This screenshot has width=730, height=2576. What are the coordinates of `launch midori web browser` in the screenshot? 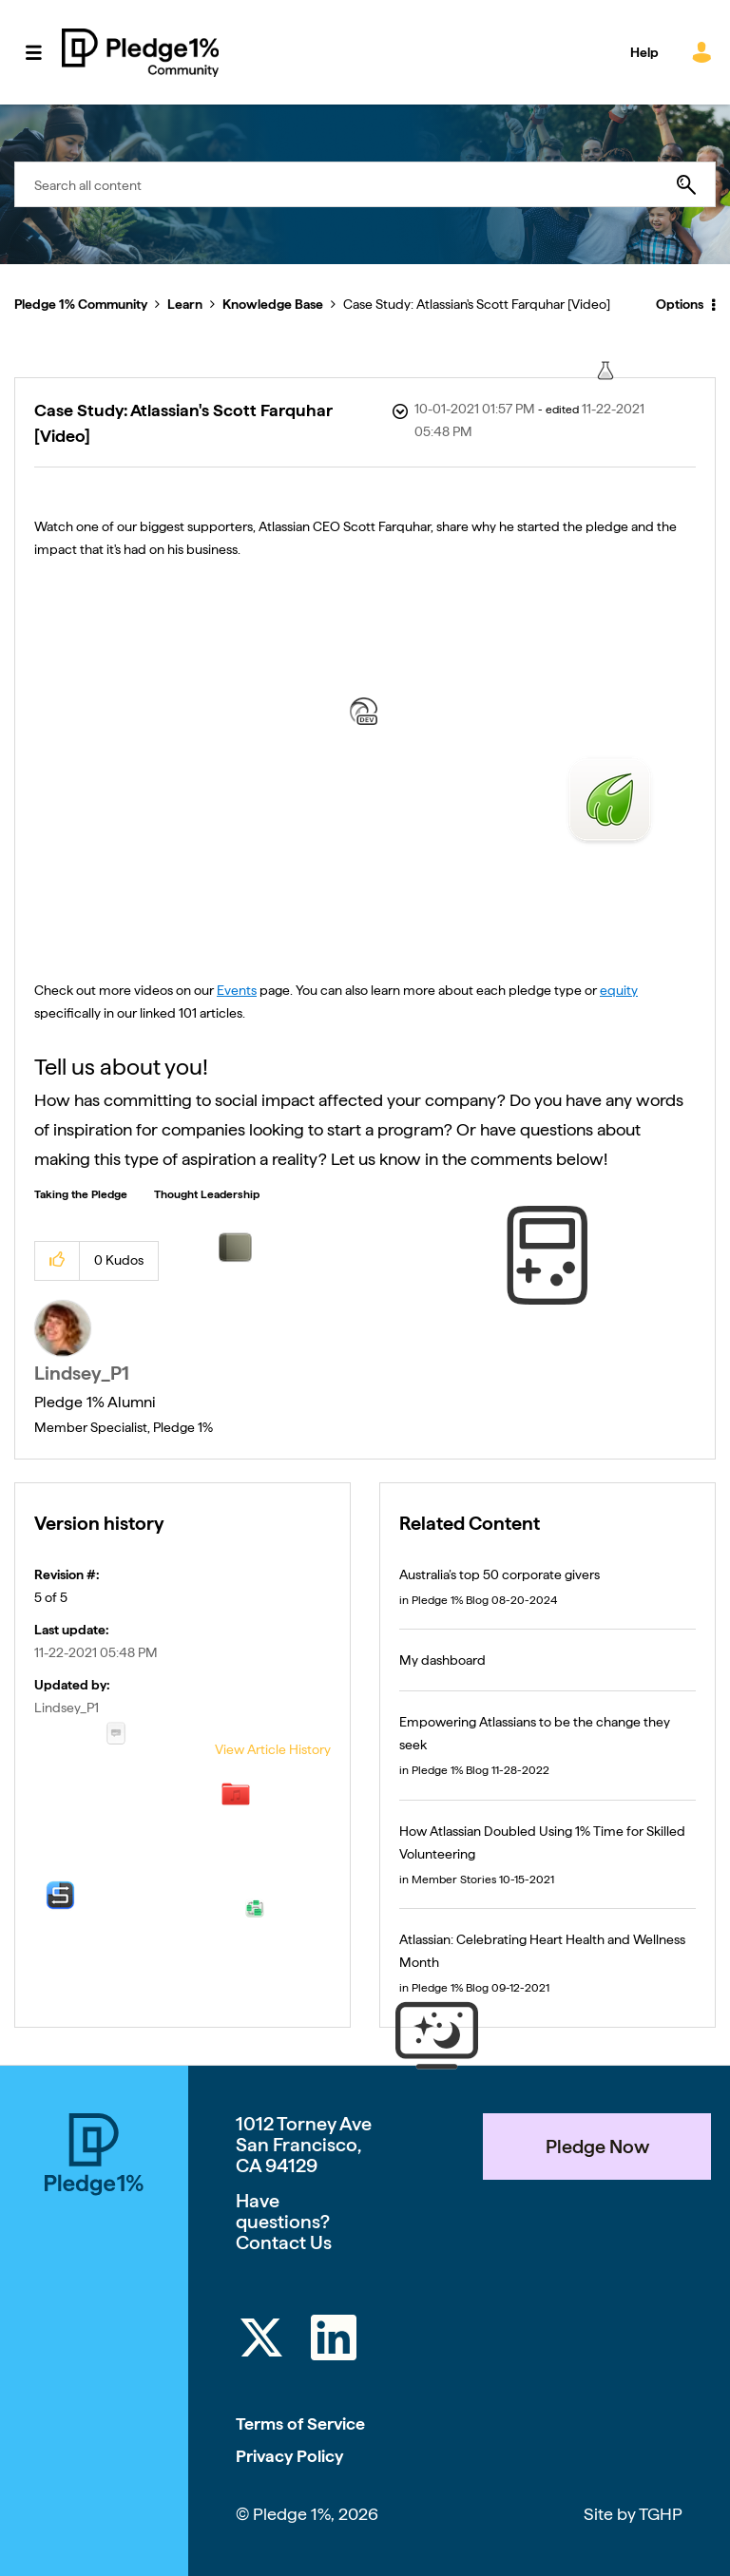 It's located at (609, 799).